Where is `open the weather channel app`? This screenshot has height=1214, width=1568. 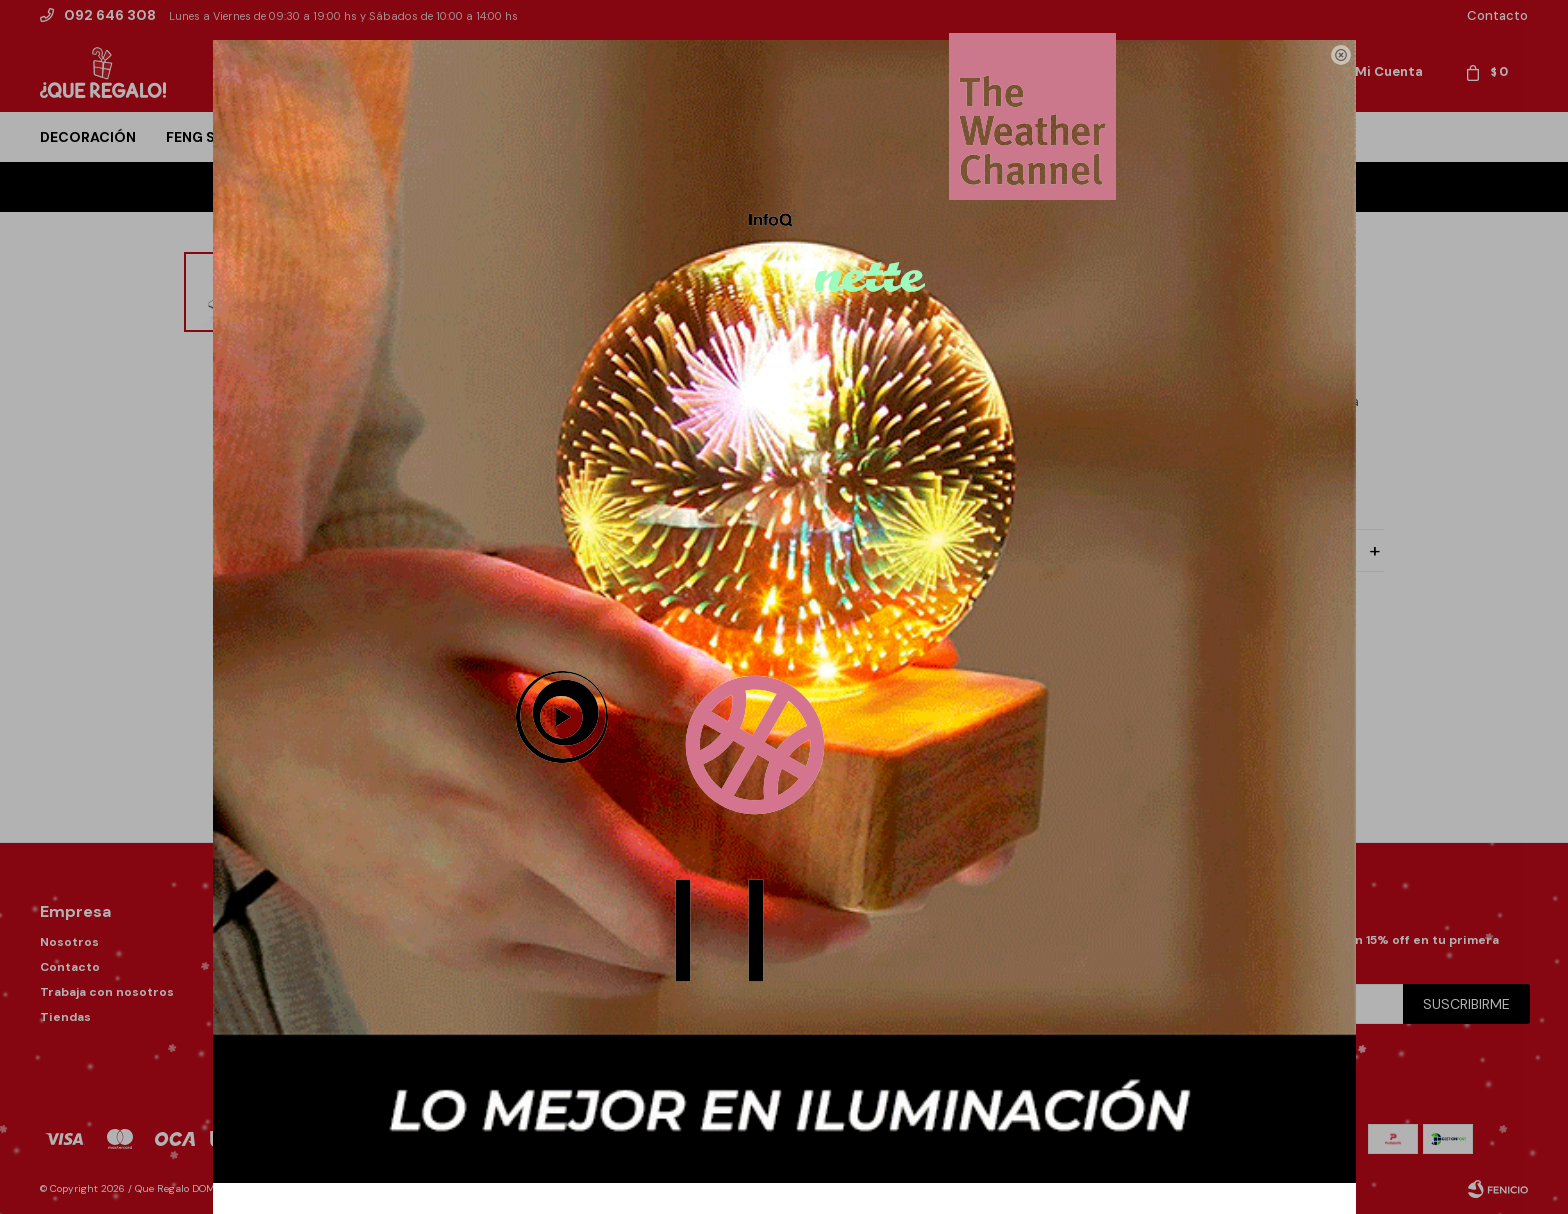 open the weather channel app is located at coordinates (1032, 116).